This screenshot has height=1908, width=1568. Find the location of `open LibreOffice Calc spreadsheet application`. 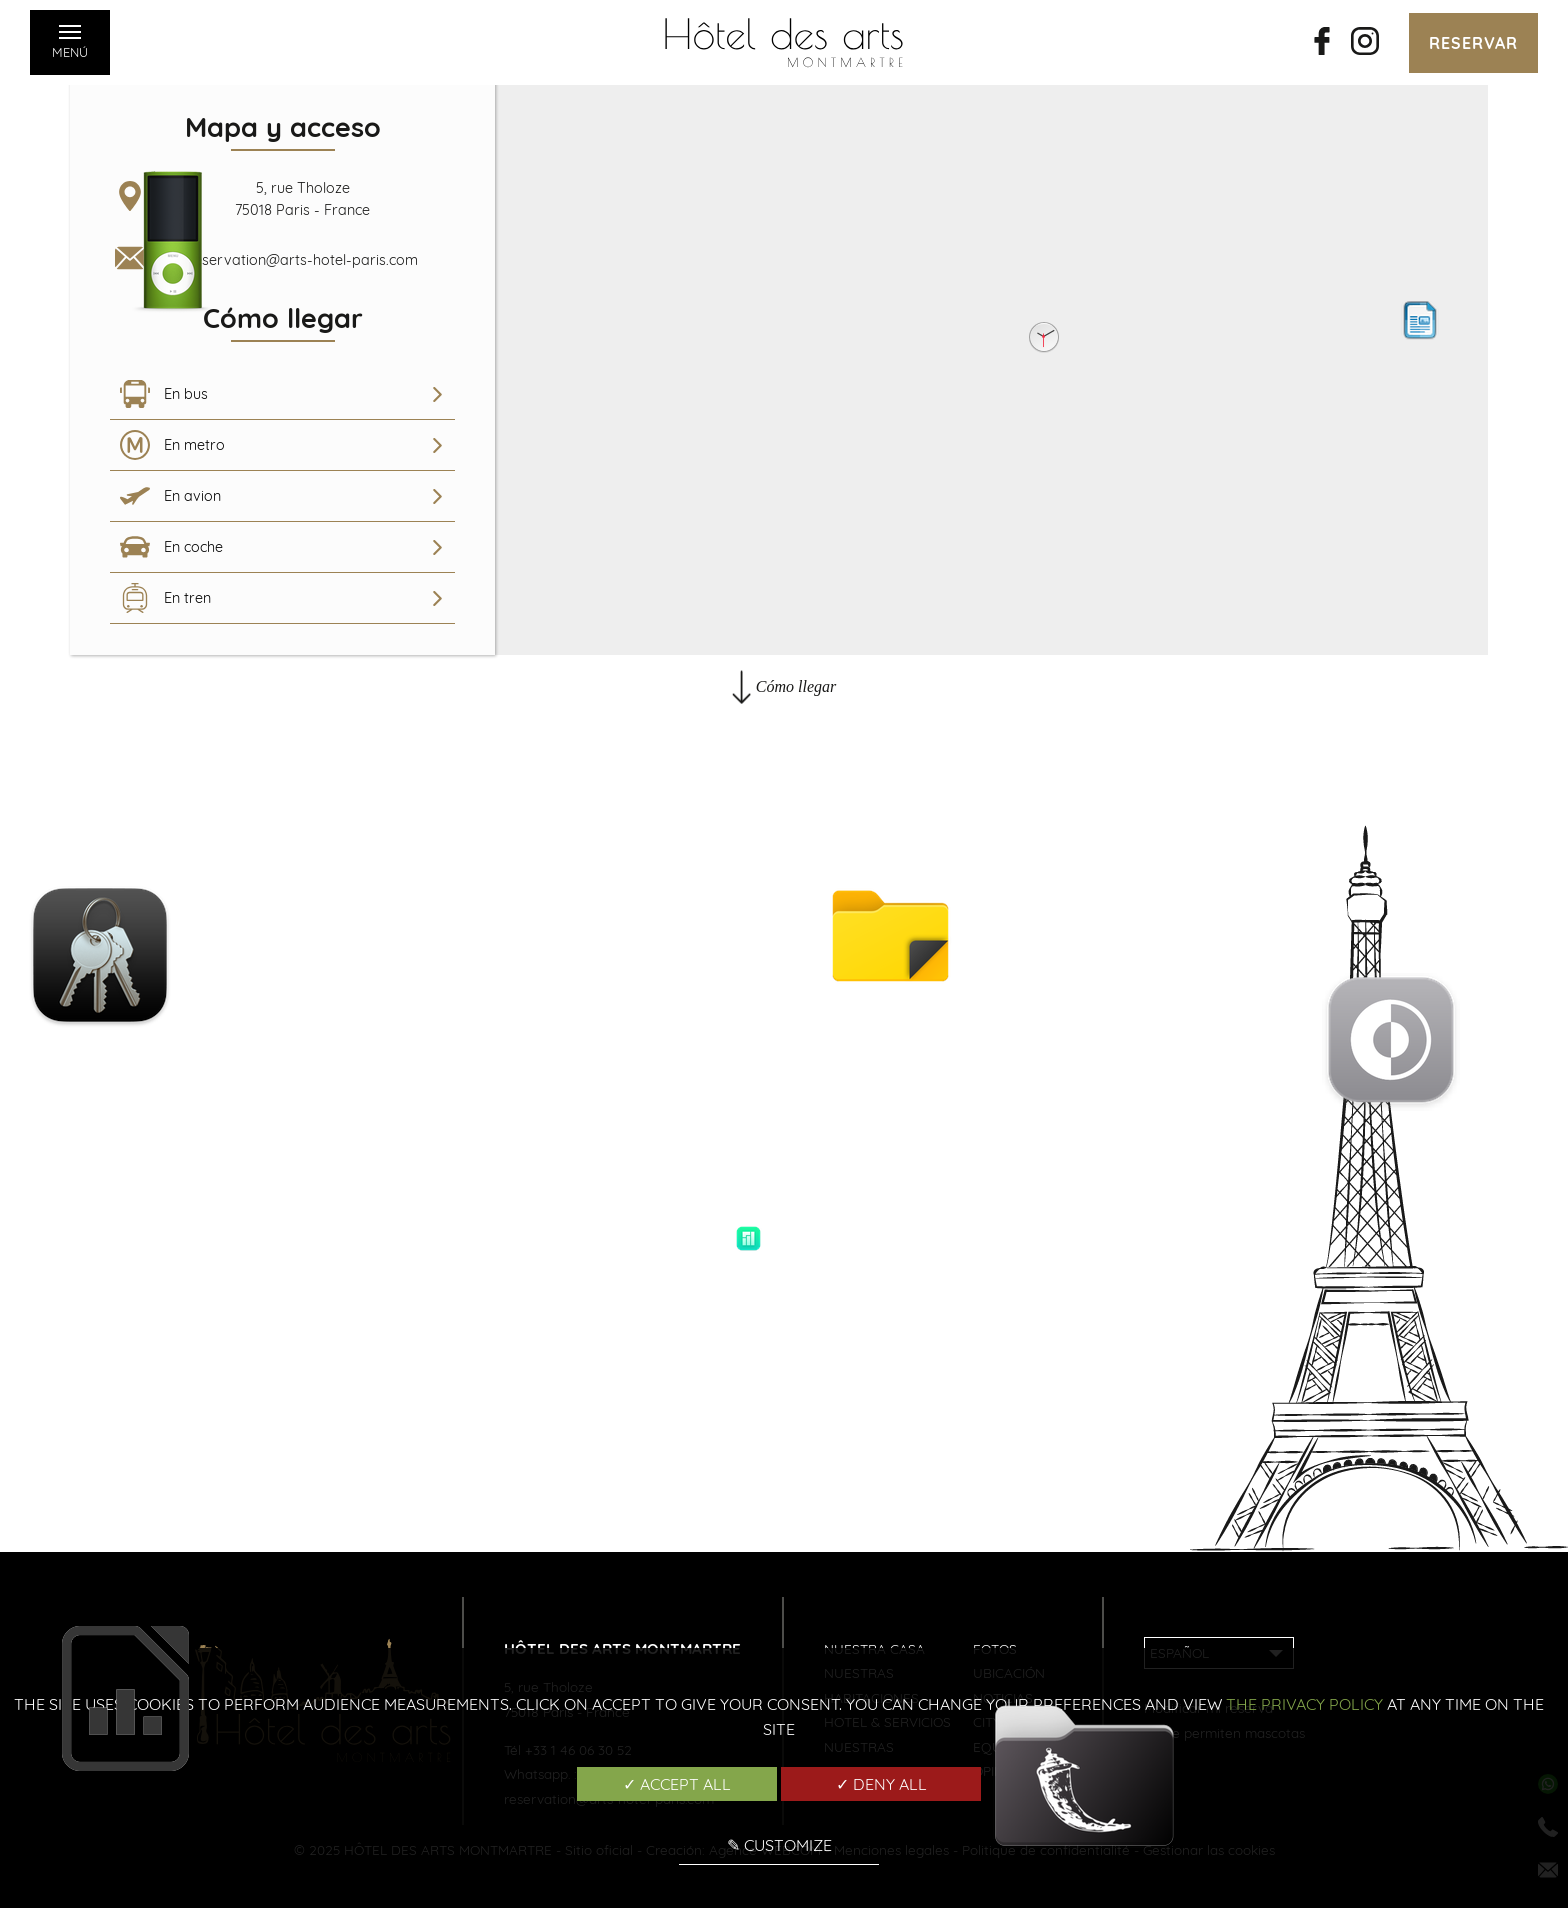

open LibreOffice Calc spreadsheet application is located at coordinates (125, 1698).